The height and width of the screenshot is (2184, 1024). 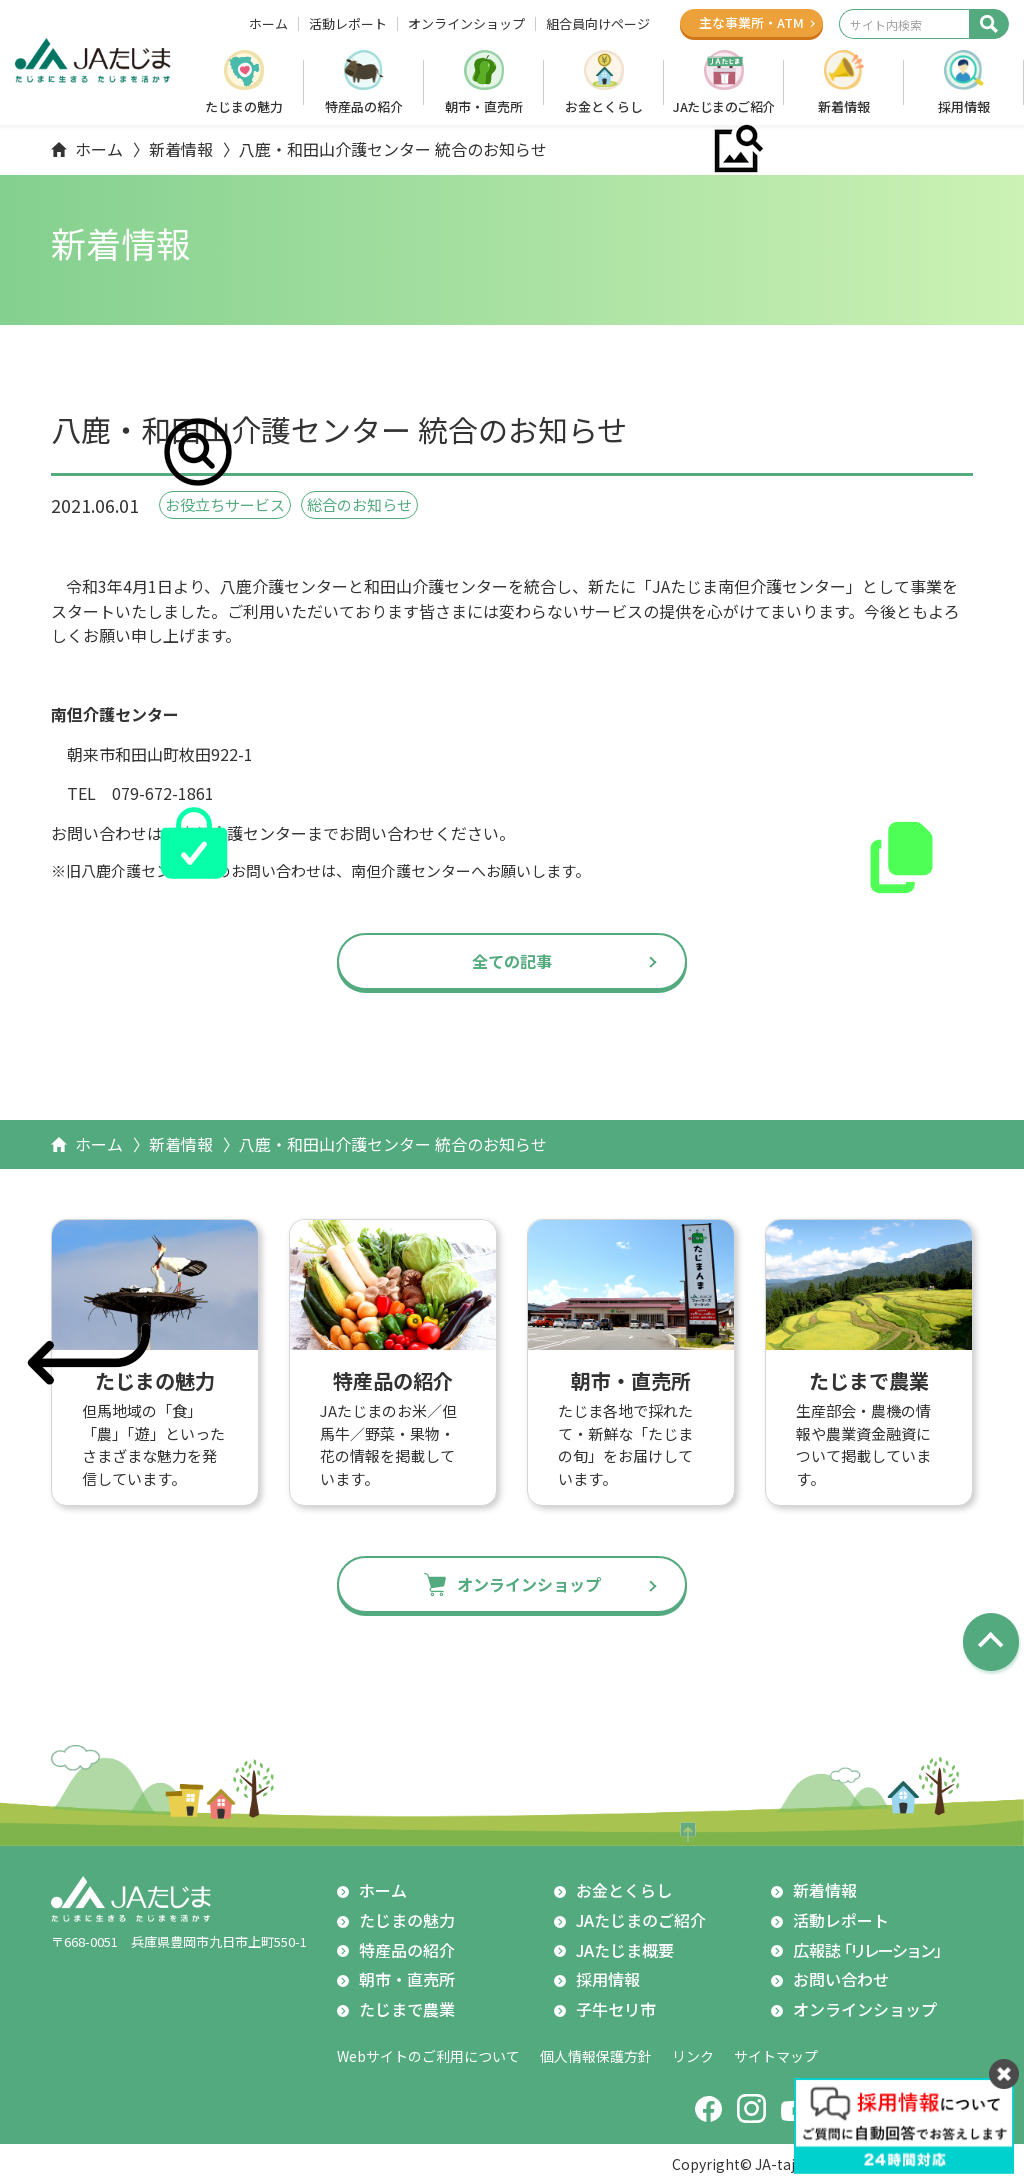 I want to click on purchase completed successfully, so click(x=194, y=843).